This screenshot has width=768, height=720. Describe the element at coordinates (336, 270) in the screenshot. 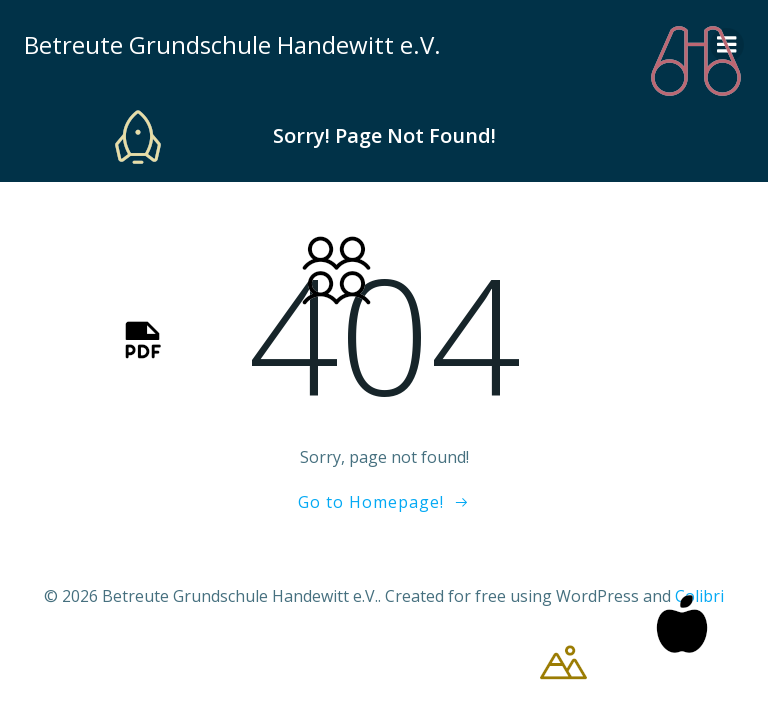

I see `view all team members` at that location.